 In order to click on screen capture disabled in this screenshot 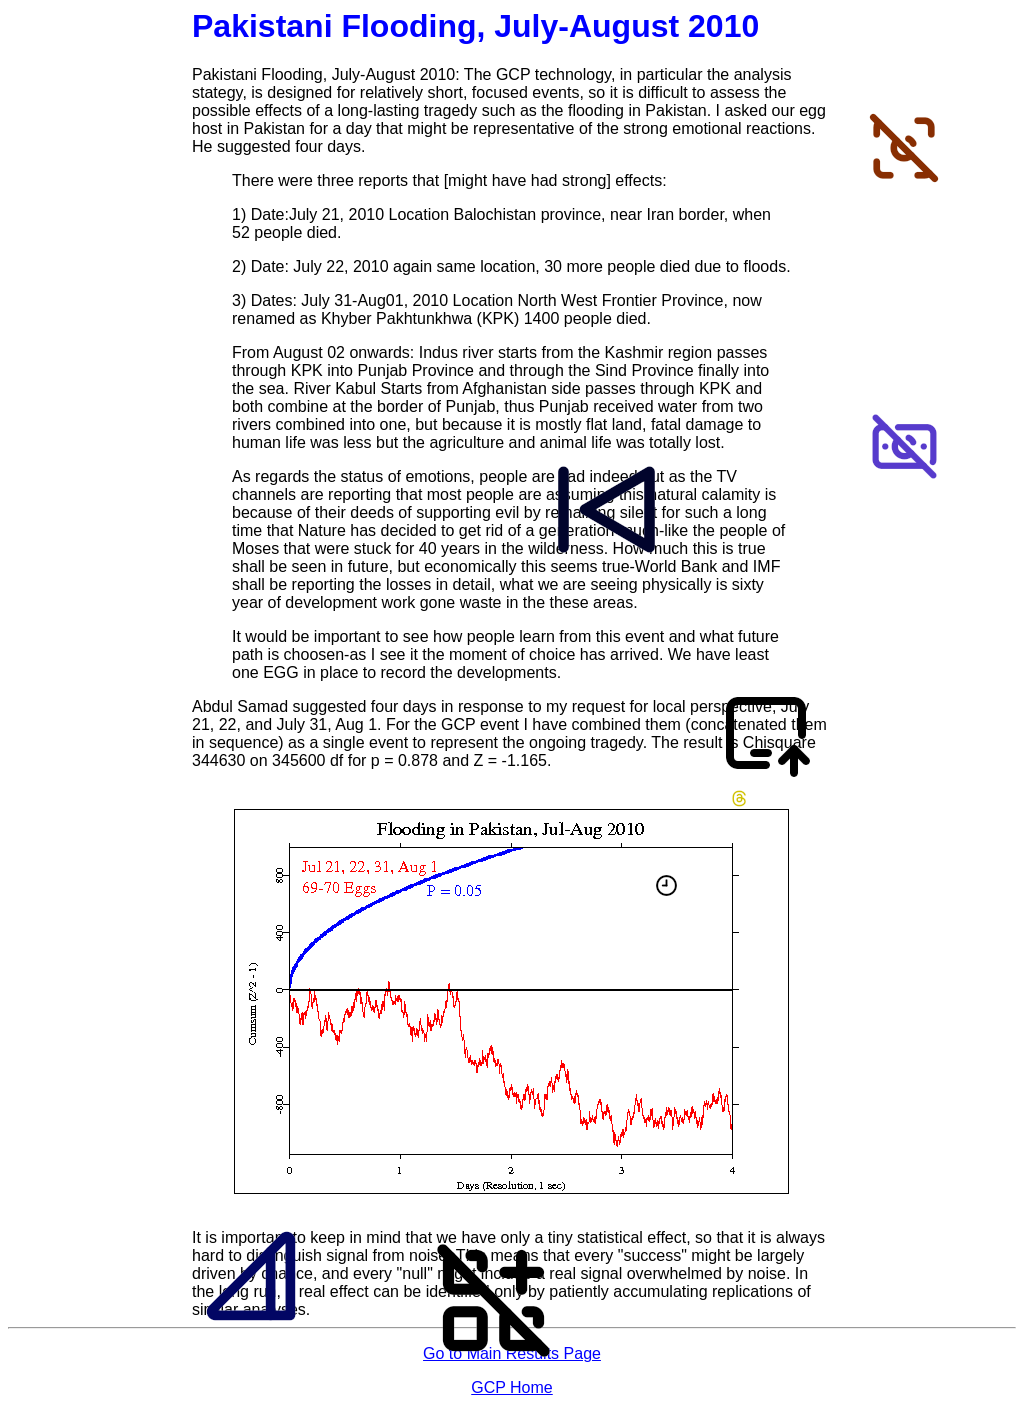, I will do `click(904, 148)`.